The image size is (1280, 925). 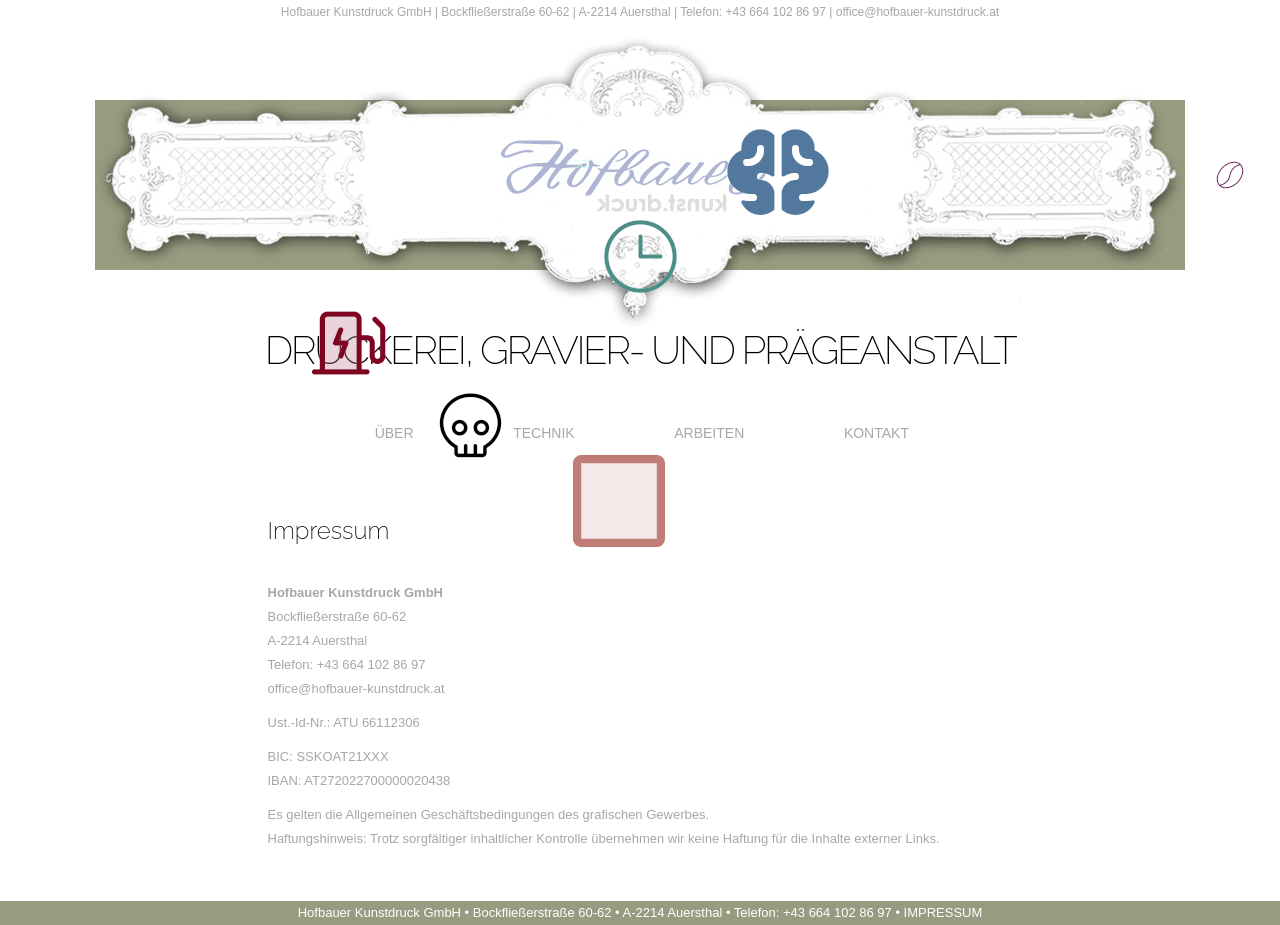 I want to click on shuffle playlist or queue order, so click(x=580, y=164).